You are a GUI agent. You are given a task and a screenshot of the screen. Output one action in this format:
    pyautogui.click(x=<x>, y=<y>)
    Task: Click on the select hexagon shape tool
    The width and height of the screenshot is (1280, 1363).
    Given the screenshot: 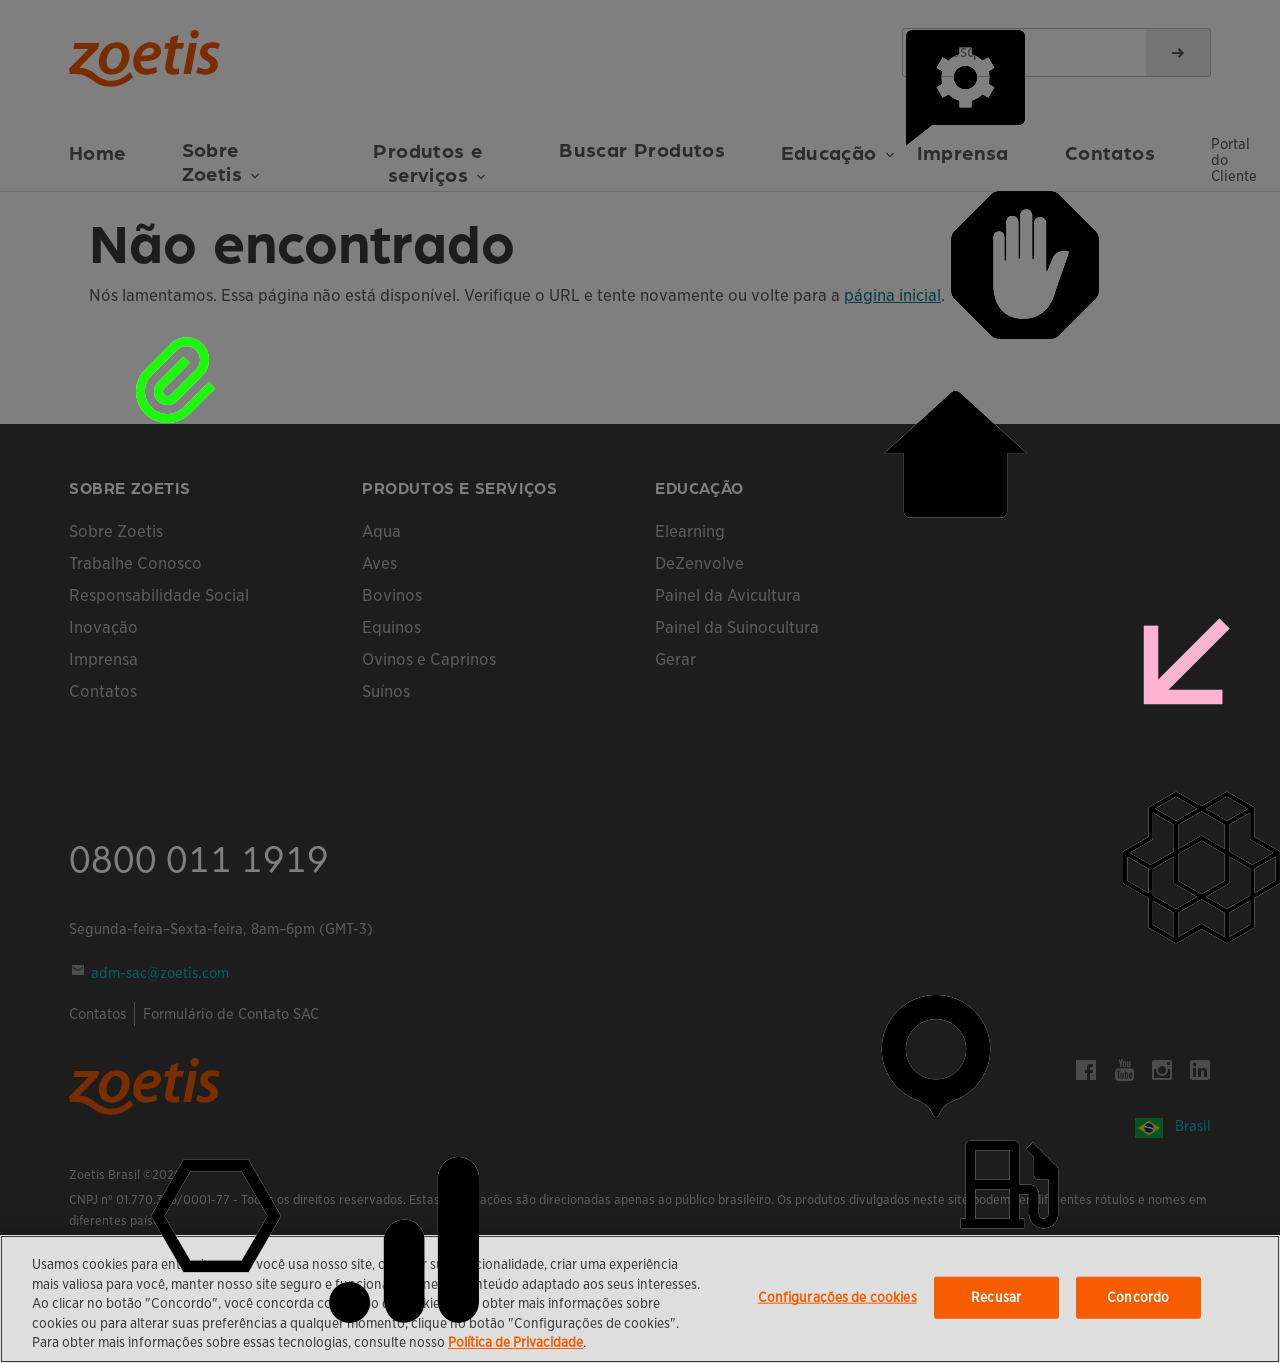 What is the action you would take?
    pyautogui.click(x=216, y=1216)
    